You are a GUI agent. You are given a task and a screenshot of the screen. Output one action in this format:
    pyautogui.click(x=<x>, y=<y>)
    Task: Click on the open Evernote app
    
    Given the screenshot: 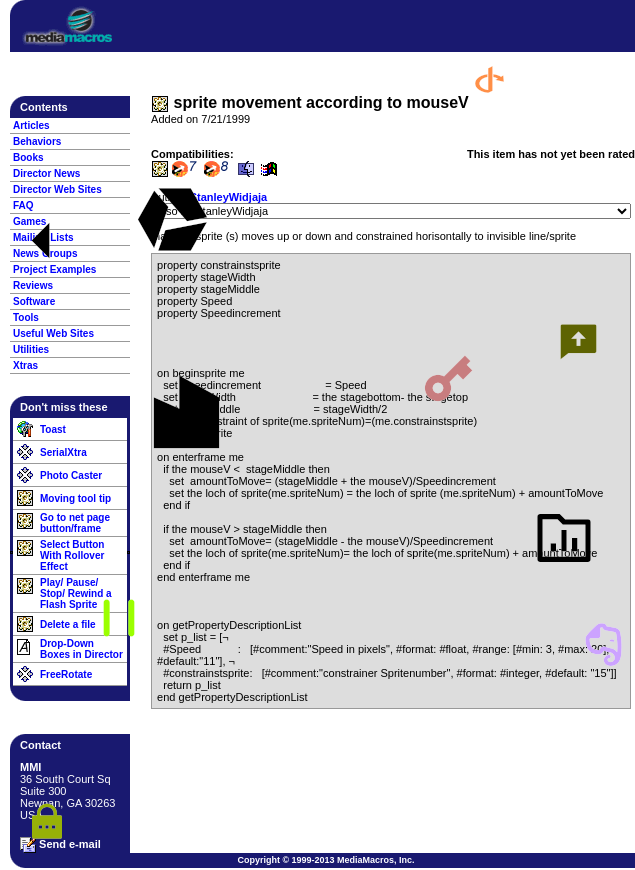 What is the action you would take?
    pyautogui.click(x=603, y=643)
    